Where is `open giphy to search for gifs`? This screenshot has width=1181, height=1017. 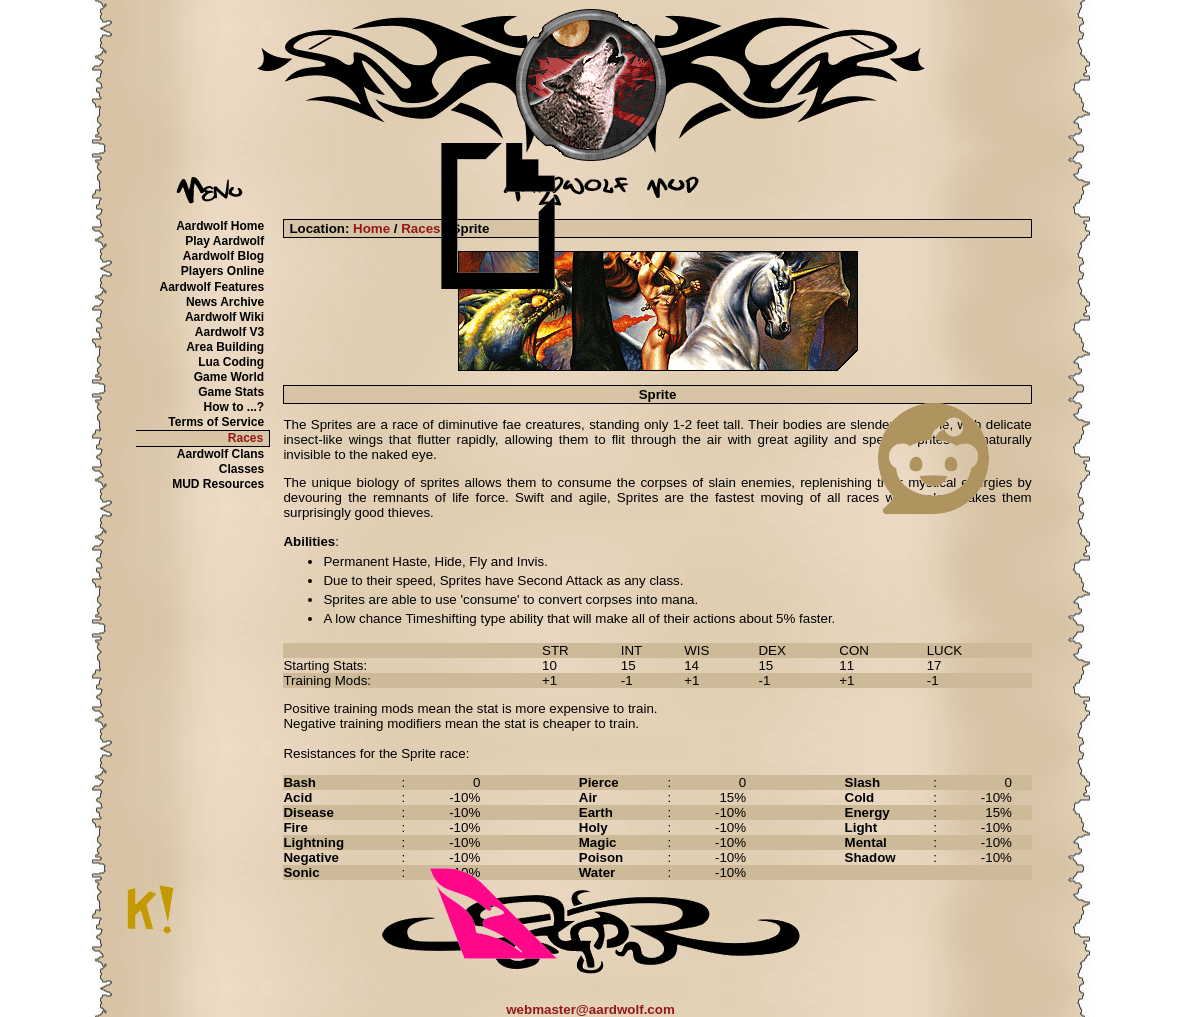 open giphy to search for gifs is located at coordinates (498, 216).